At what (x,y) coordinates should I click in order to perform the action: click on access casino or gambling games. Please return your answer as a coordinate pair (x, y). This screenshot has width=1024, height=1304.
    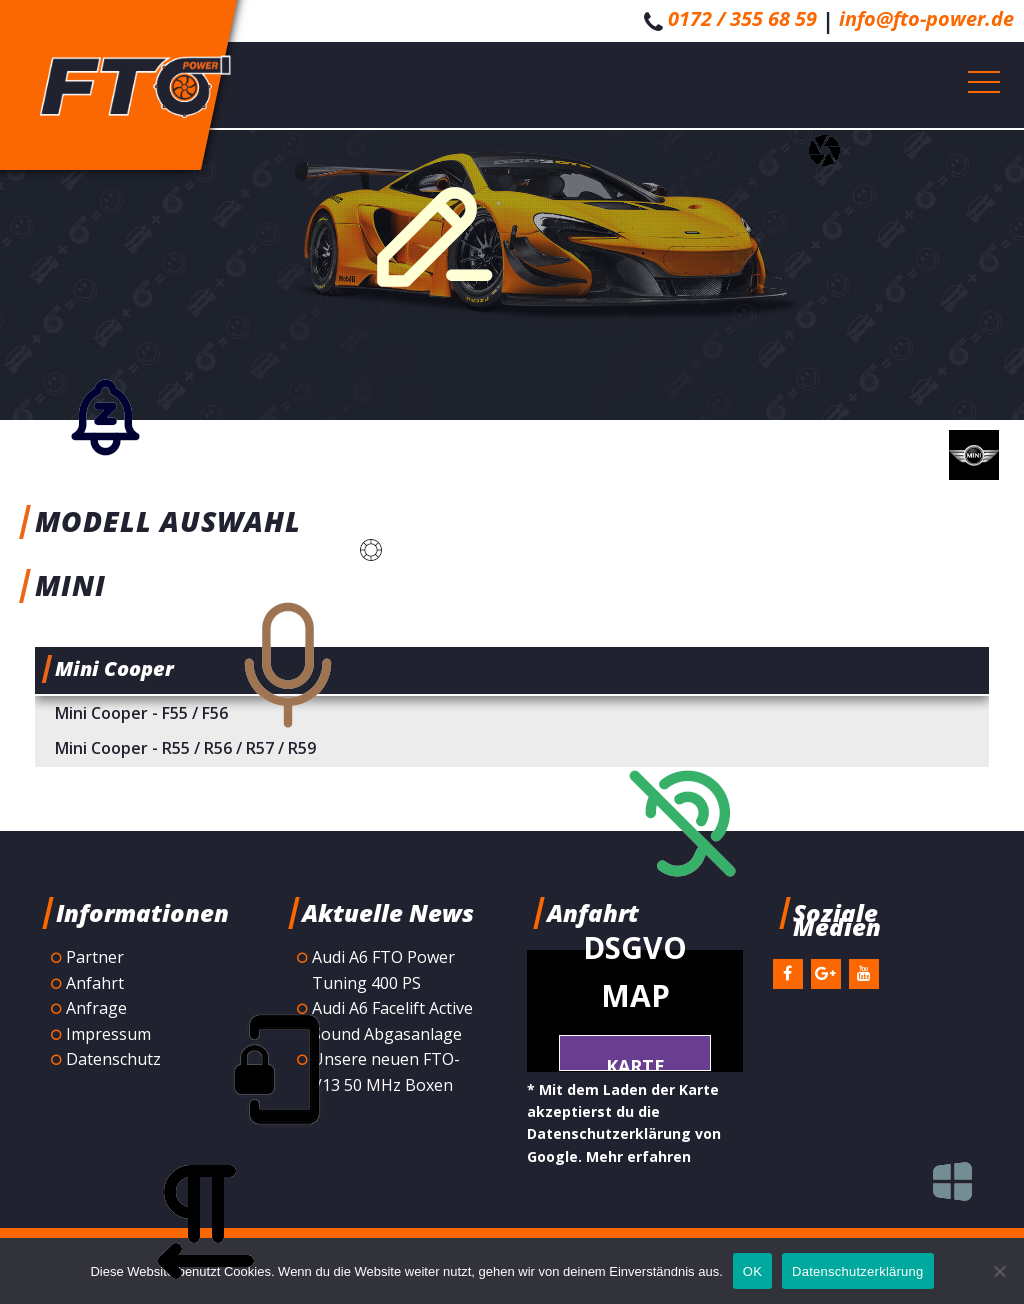
    Looking at the image, I should click on (371, 550).